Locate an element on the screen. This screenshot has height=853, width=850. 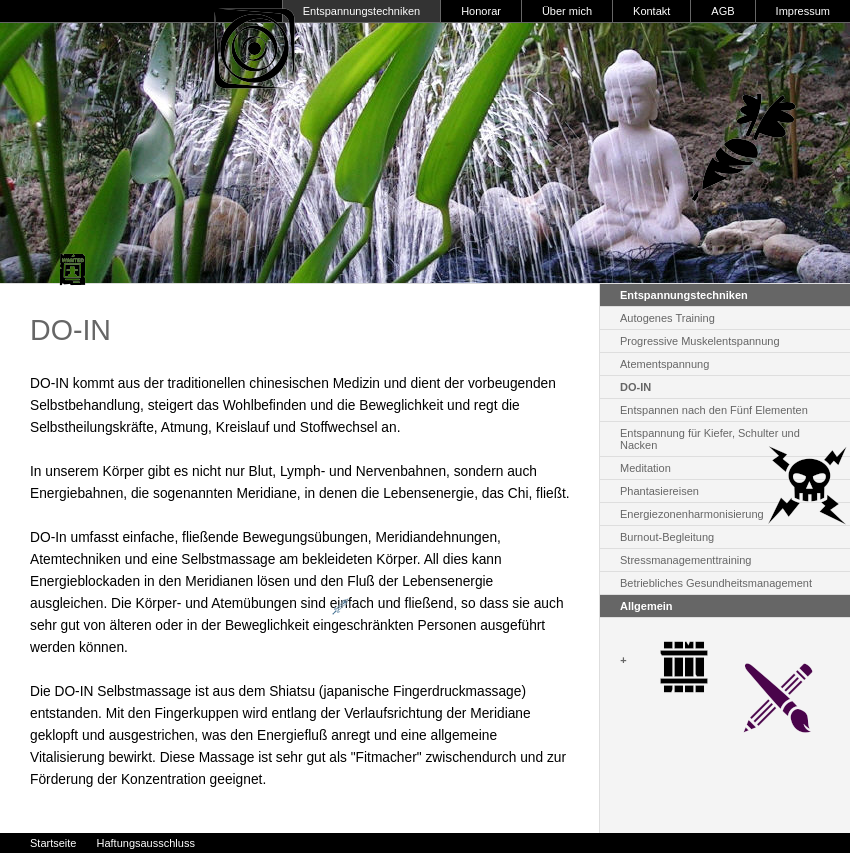
wood or lumber resources in inventory is located at coordinates (684, 667).